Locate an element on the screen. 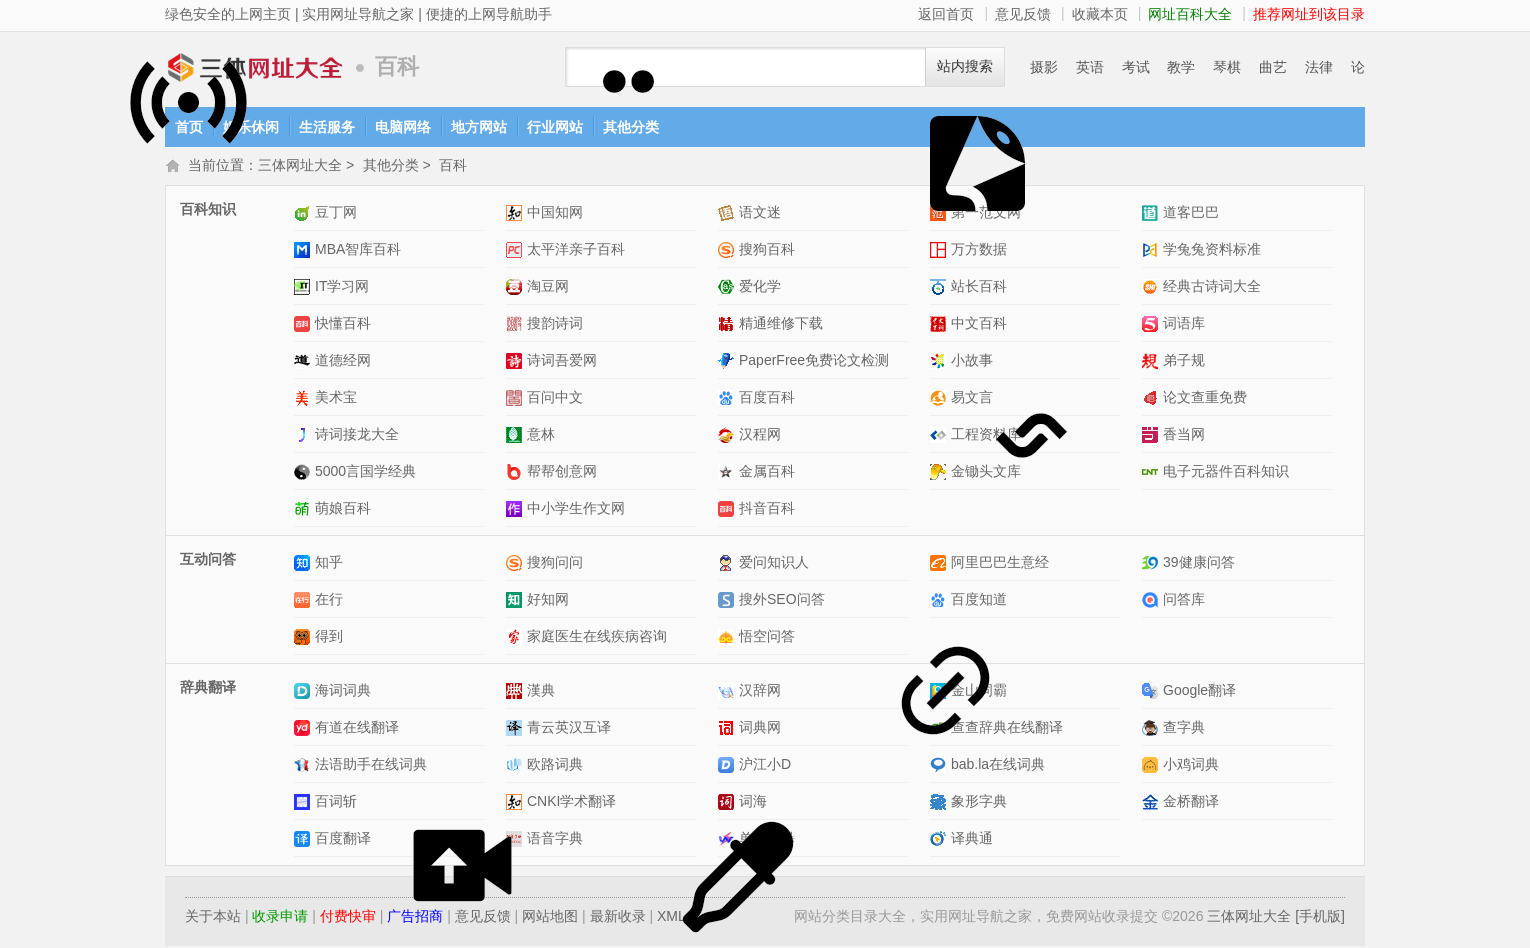 The height and width of the screenshot is (948, 1530). open Flickr app is located at coordinates (628, 81).